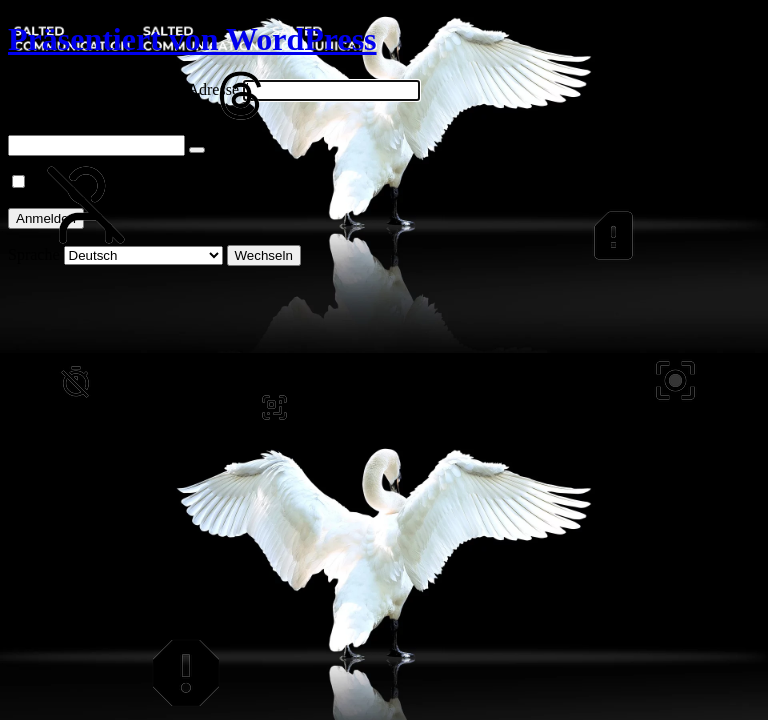 Image resolution: width=768 pixels, height=720 pixels. What do you see at coordinates (186, 673) in the screenshot?
I see `report a problem or violation` at bounding box center [186, 673].